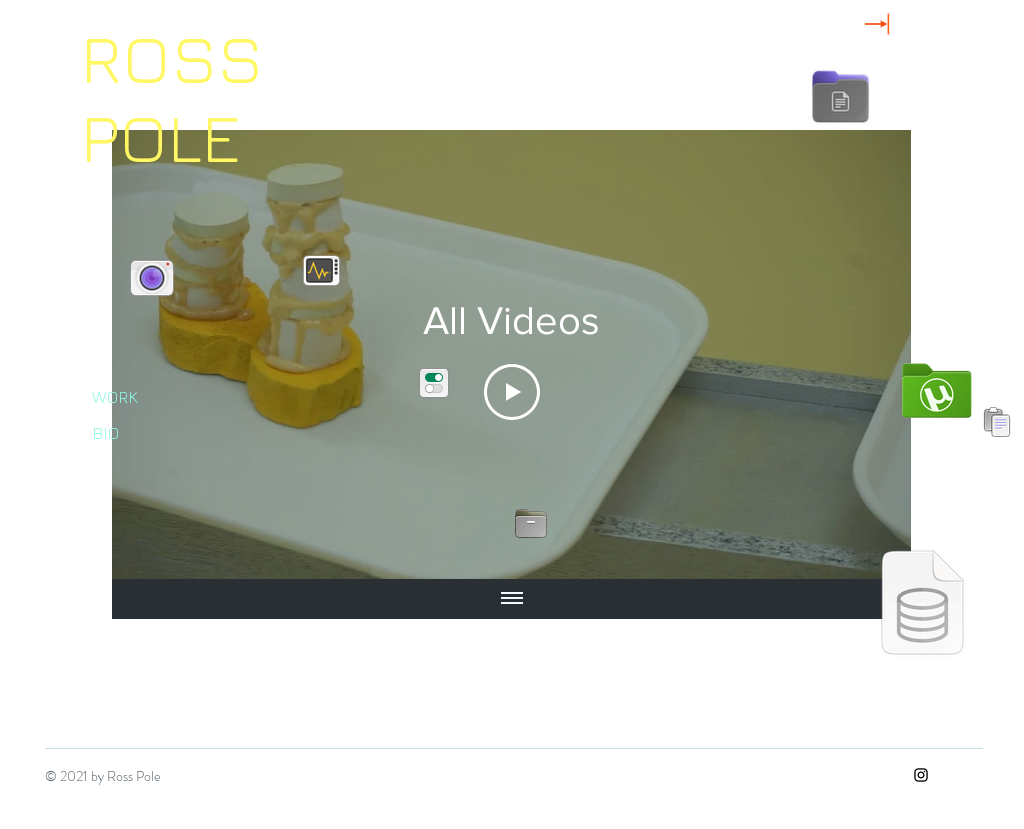 This screenshot has height=829, width=1024. What do you see at coordinates (877, 24) in the screenshot?
I see `go to the last item or page` at bounding box center [877, 24].